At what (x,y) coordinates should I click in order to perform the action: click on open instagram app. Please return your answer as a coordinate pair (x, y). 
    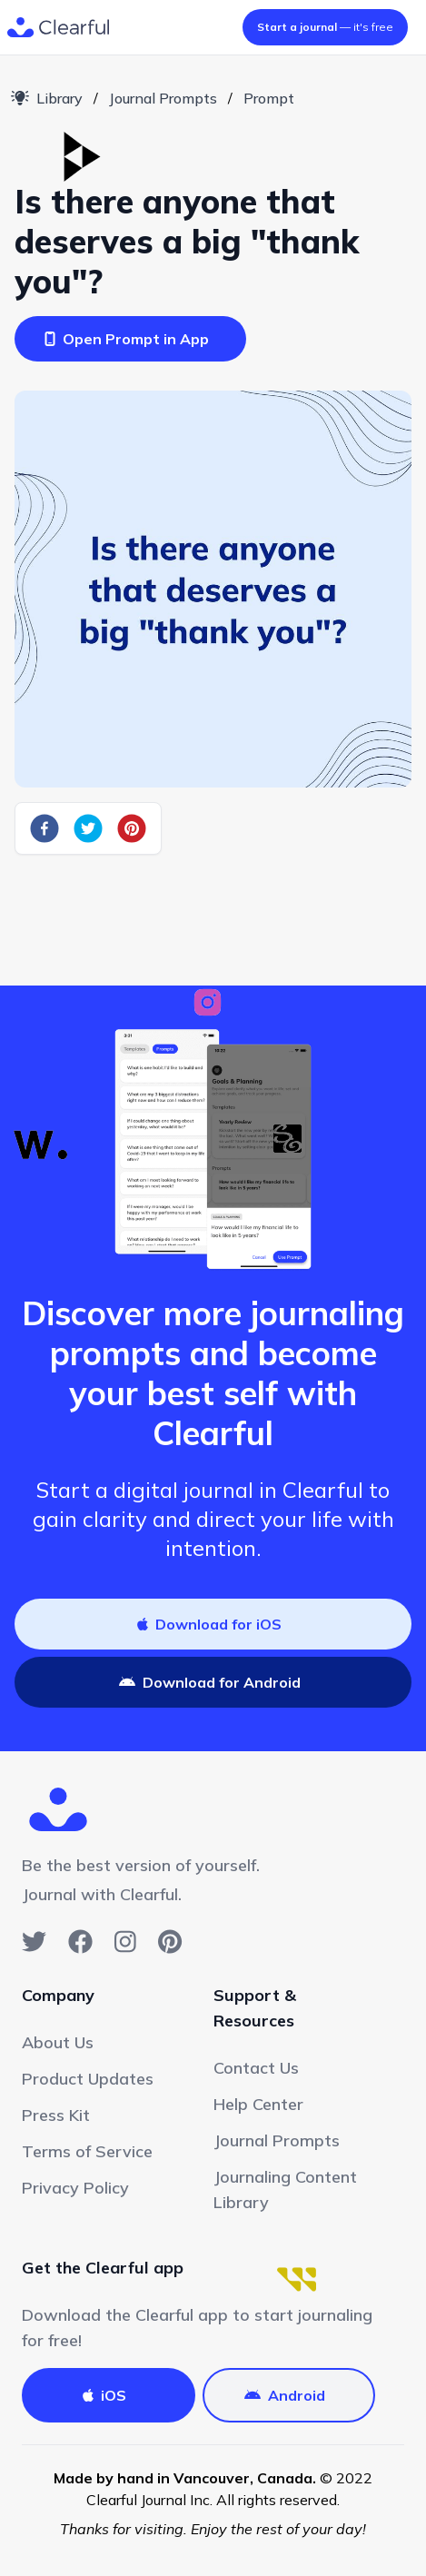
    Looking at the image, I should click on (207, 1002).